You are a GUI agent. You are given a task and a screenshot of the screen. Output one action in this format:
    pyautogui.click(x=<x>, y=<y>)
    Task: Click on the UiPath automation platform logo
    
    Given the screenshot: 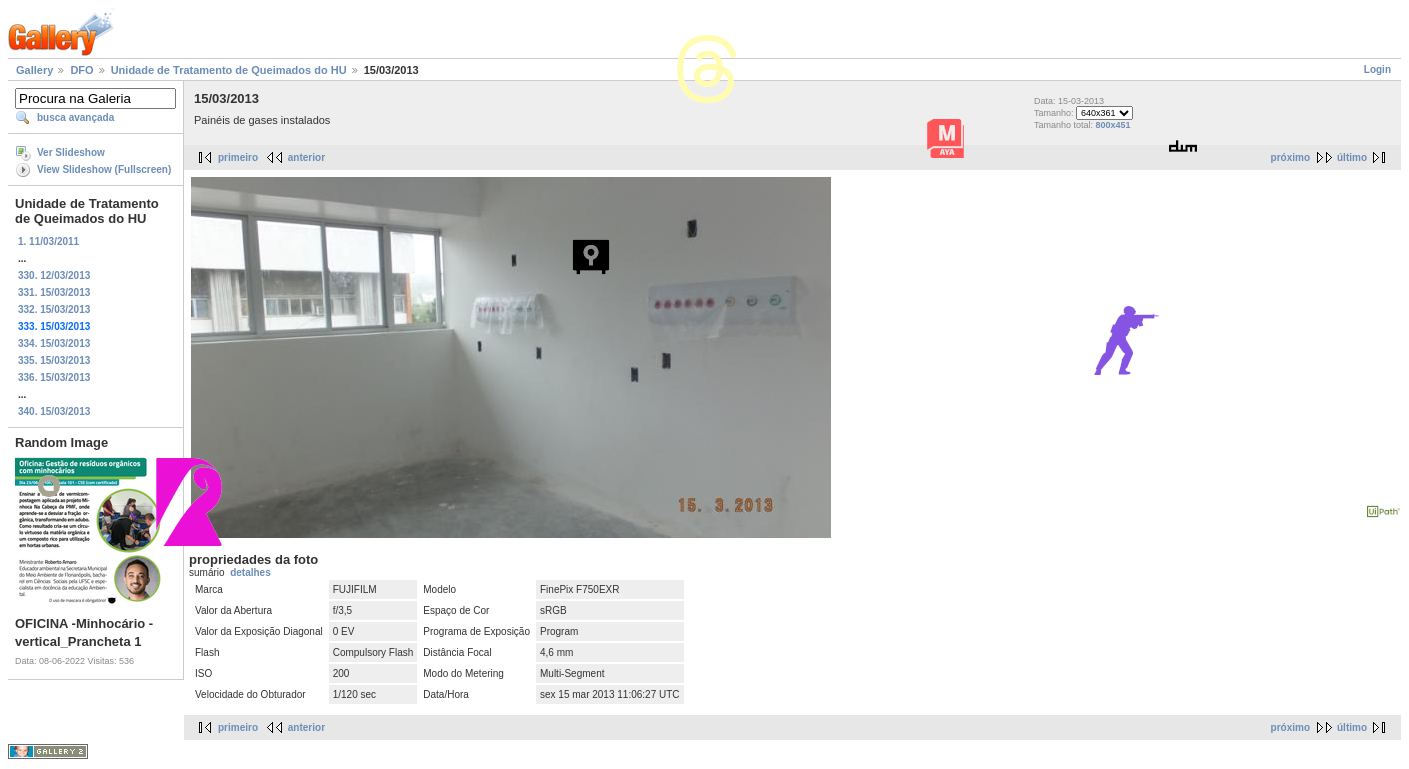 What is the action you would take?
    pyautogui.click(x=1383, y=511)
    